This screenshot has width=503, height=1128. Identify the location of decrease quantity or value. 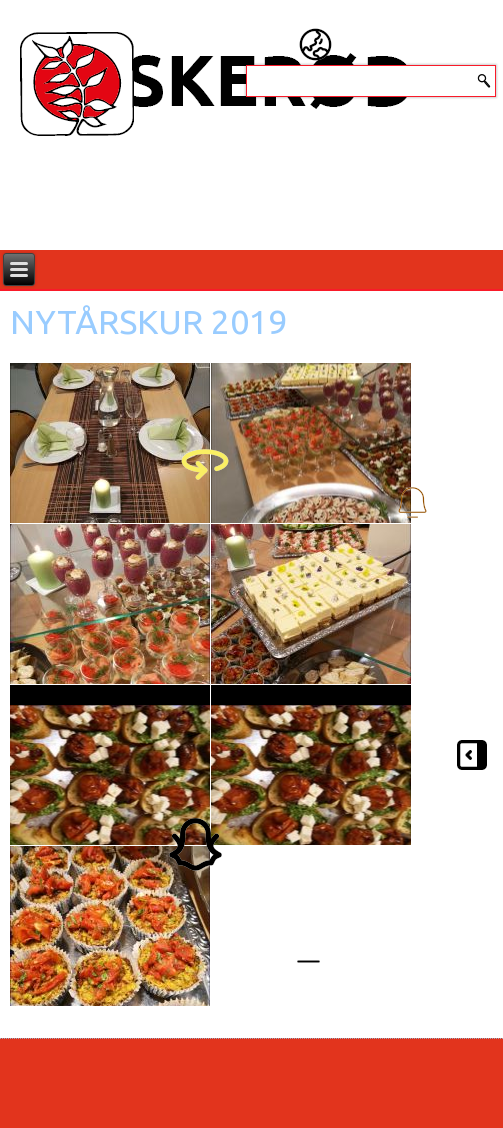
(308, 961).